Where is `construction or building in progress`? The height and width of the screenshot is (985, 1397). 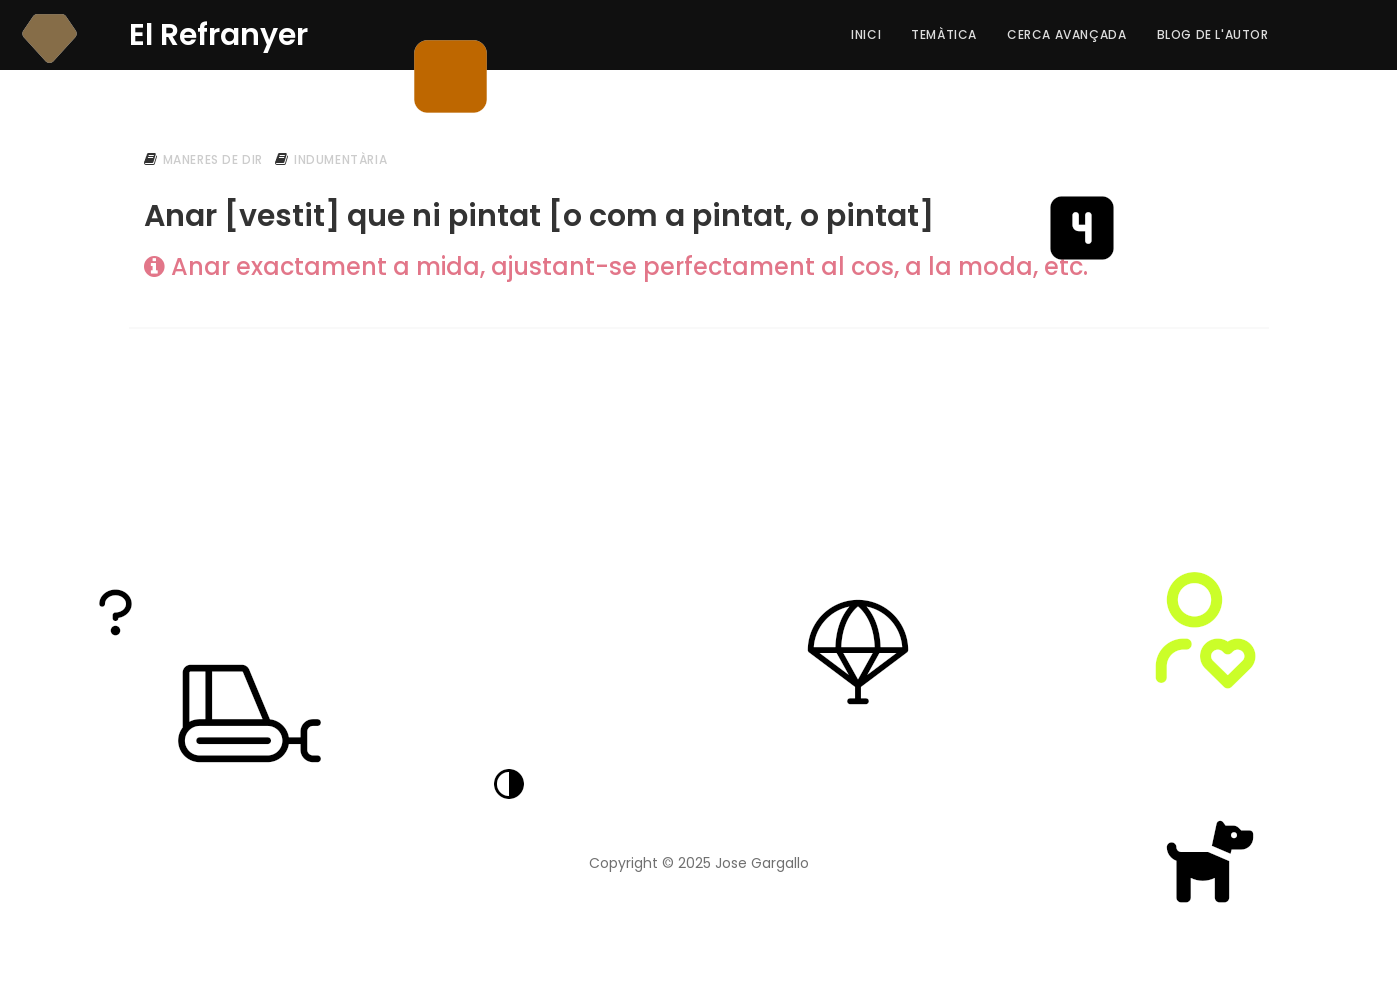
construction or building in progress is located at coordinates (249, 713).